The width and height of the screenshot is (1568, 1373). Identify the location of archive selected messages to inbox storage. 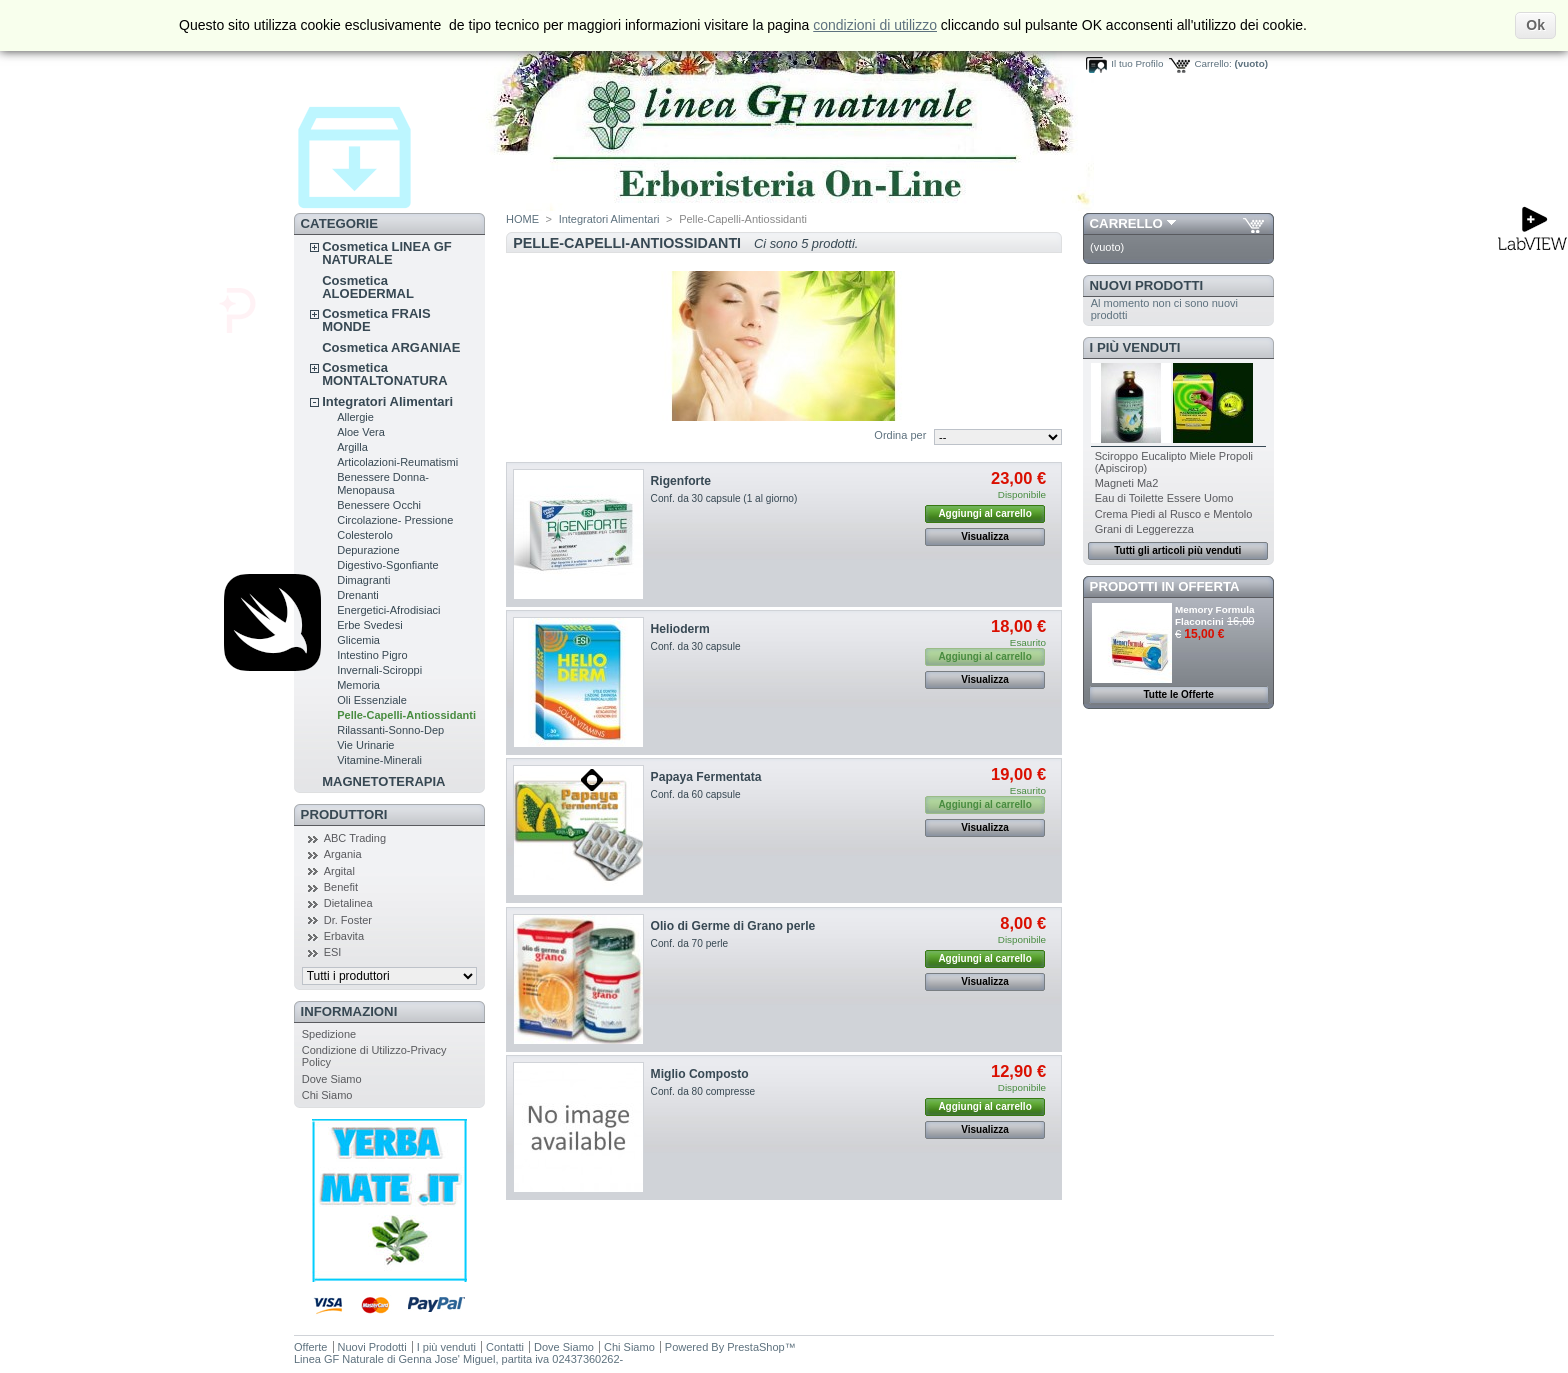
(354, 157).